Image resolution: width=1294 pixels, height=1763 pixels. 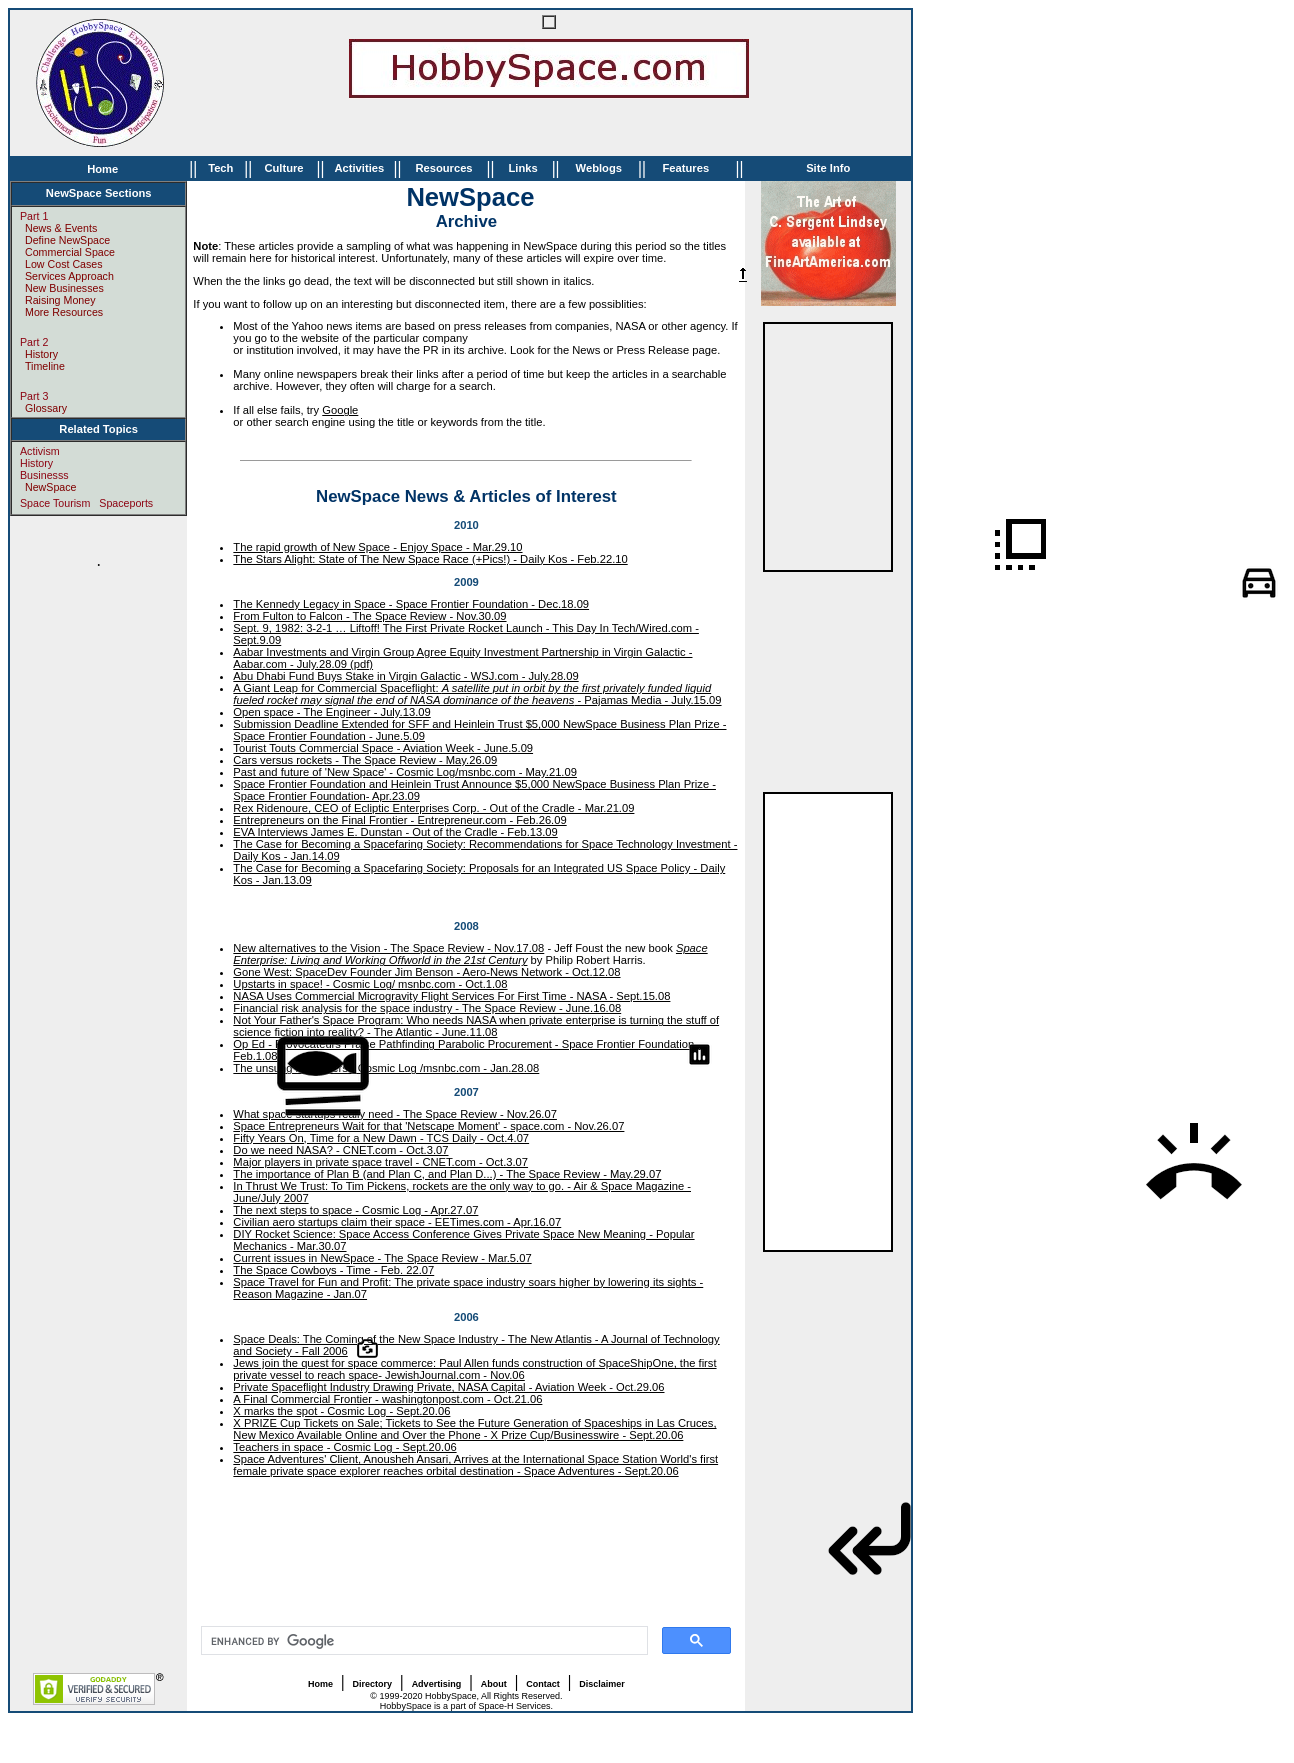 I want to click on indicates it's time to leave for your destination, so click(x=1259, y=583).